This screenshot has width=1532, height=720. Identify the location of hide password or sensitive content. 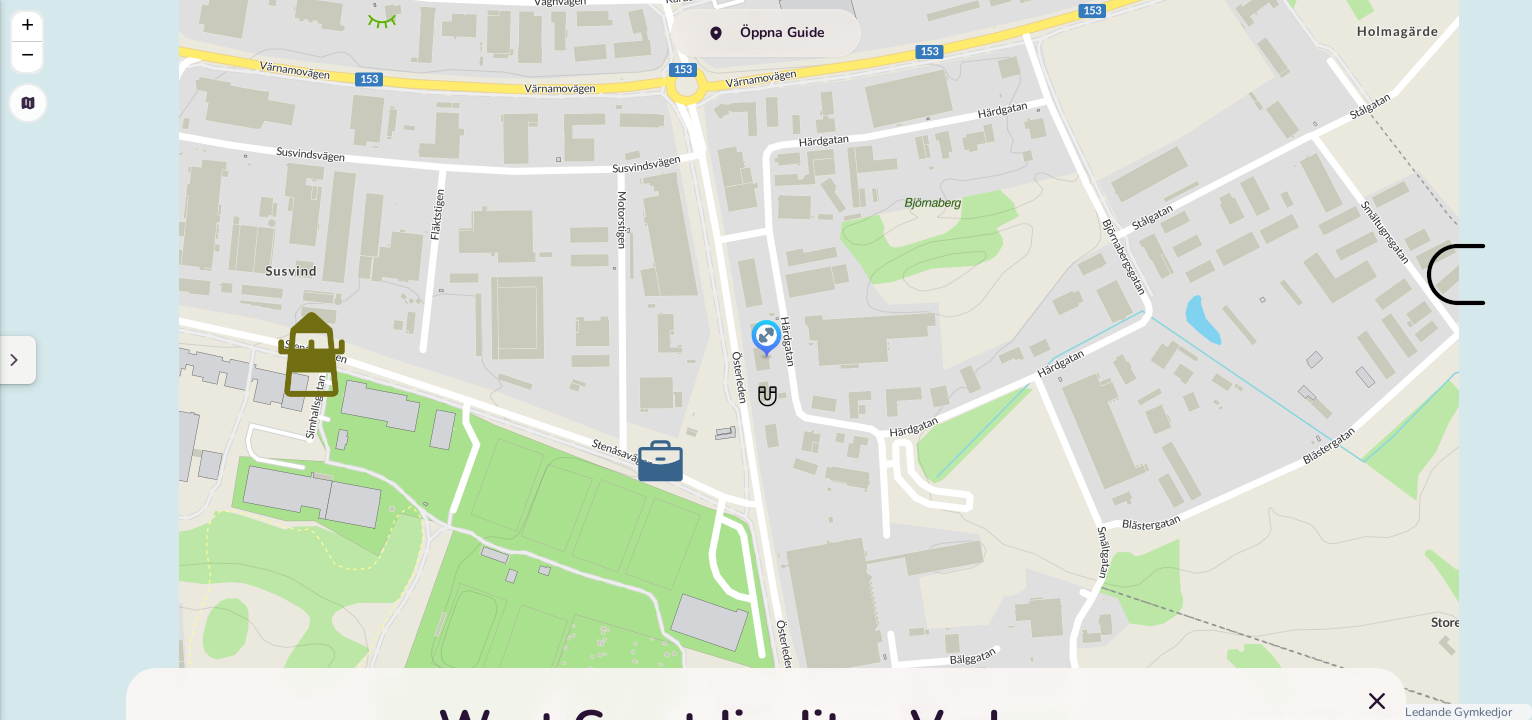
(382, 19).